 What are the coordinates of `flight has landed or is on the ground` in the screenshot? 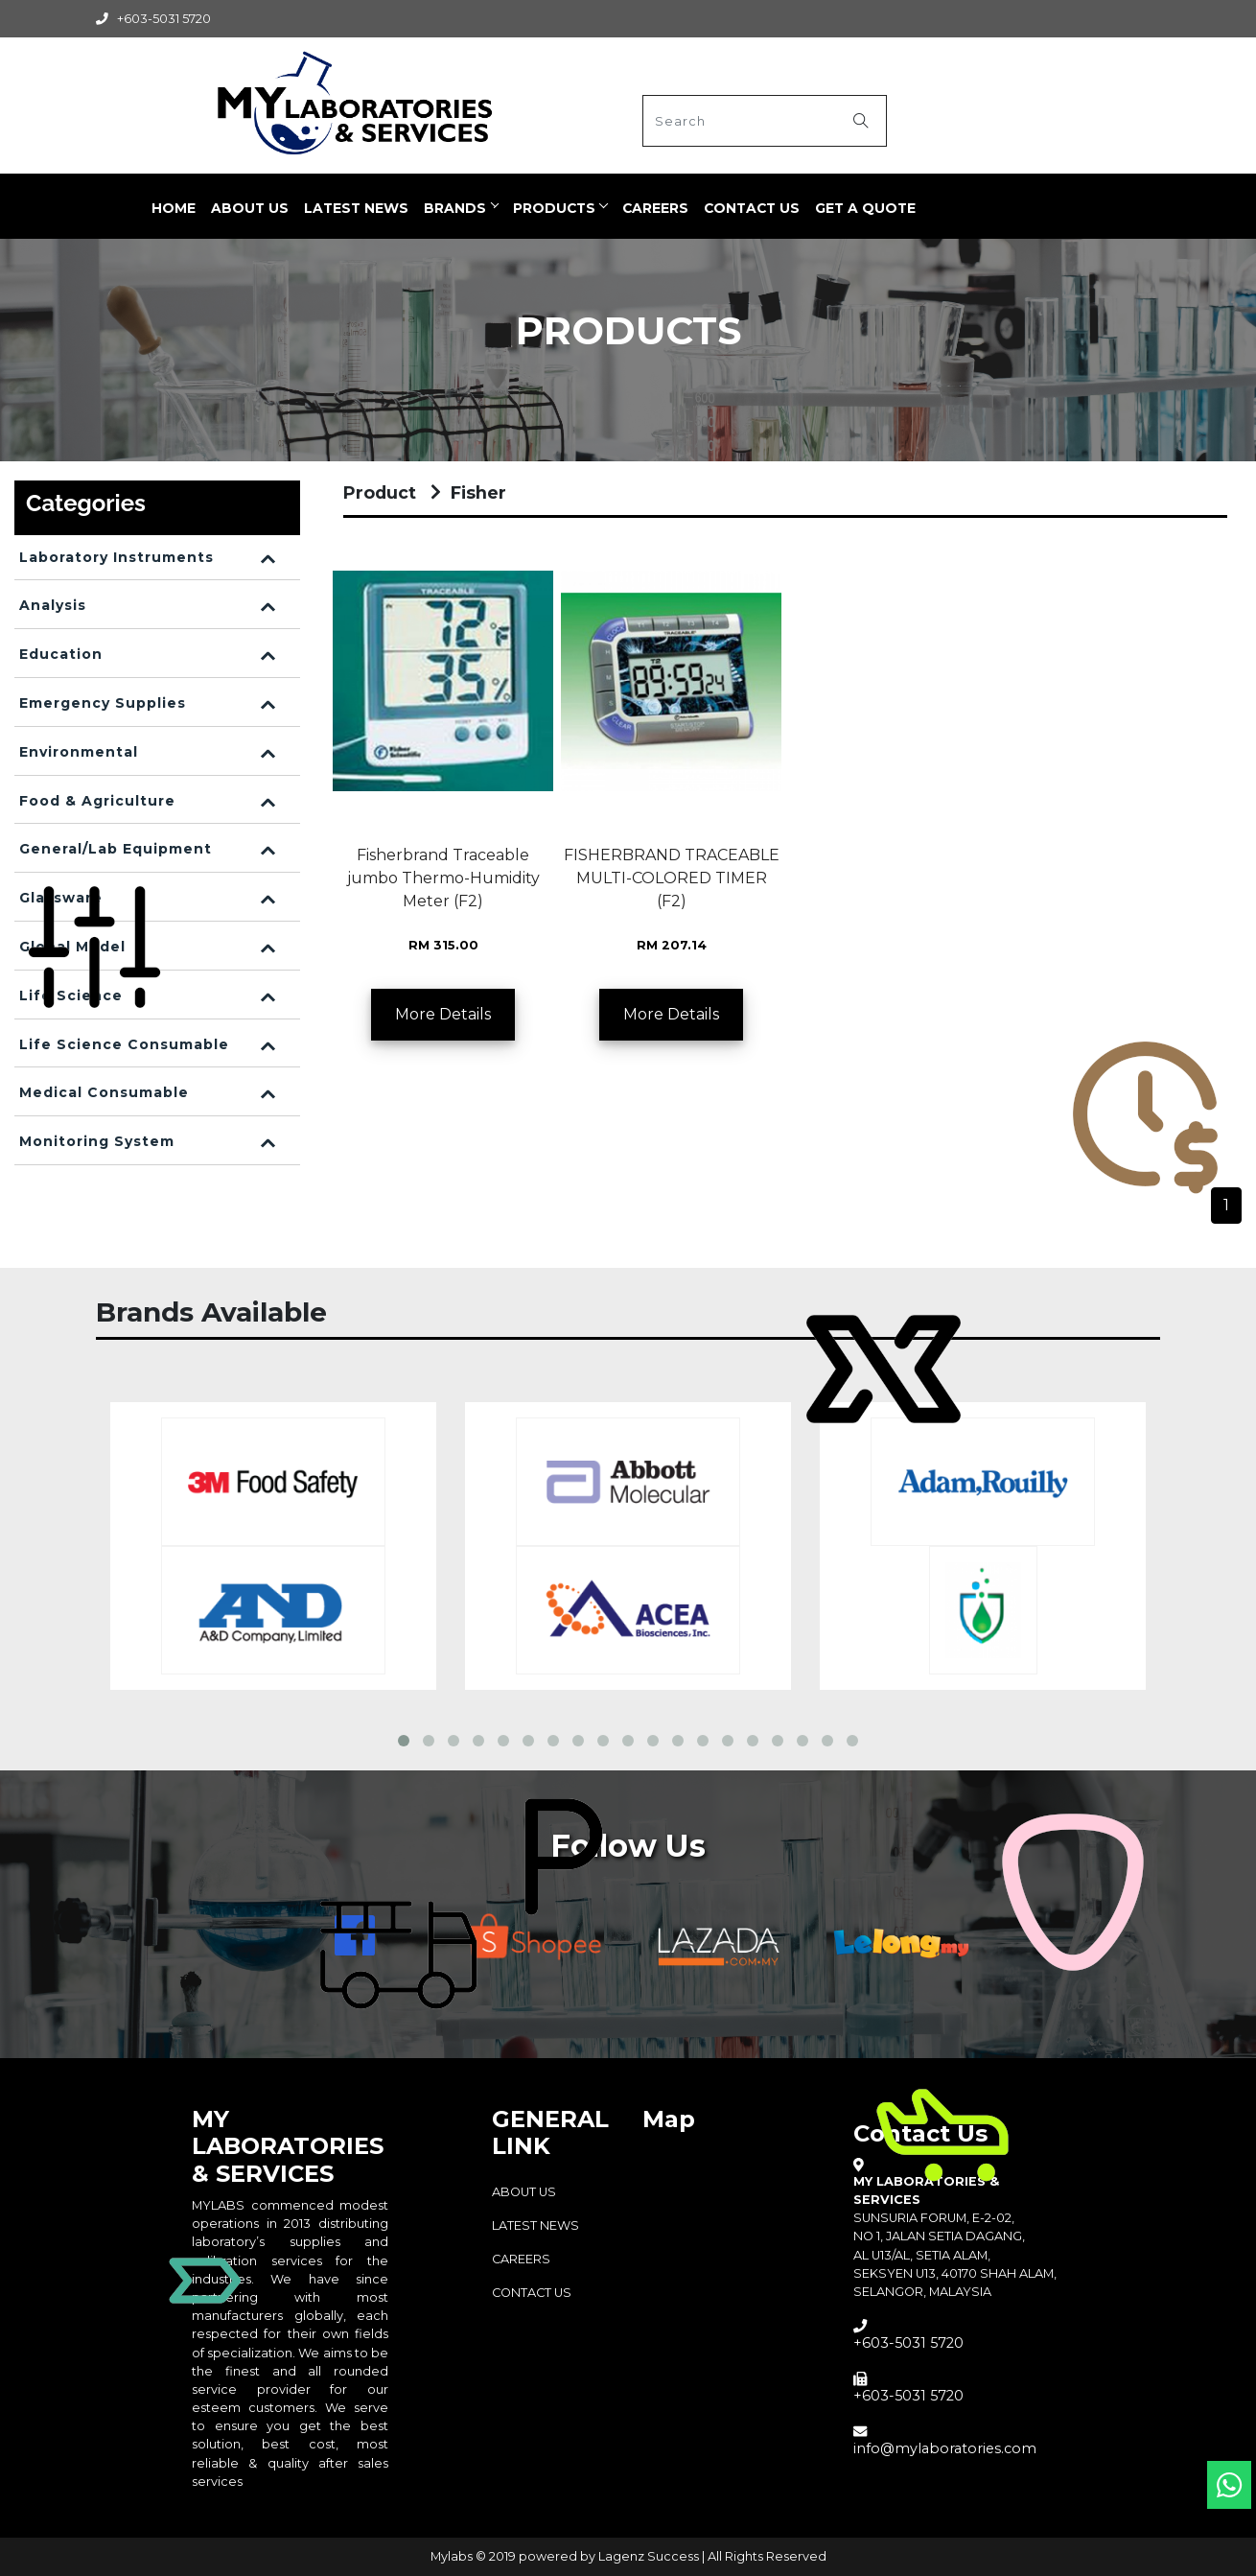 It's located at (942, 2133).